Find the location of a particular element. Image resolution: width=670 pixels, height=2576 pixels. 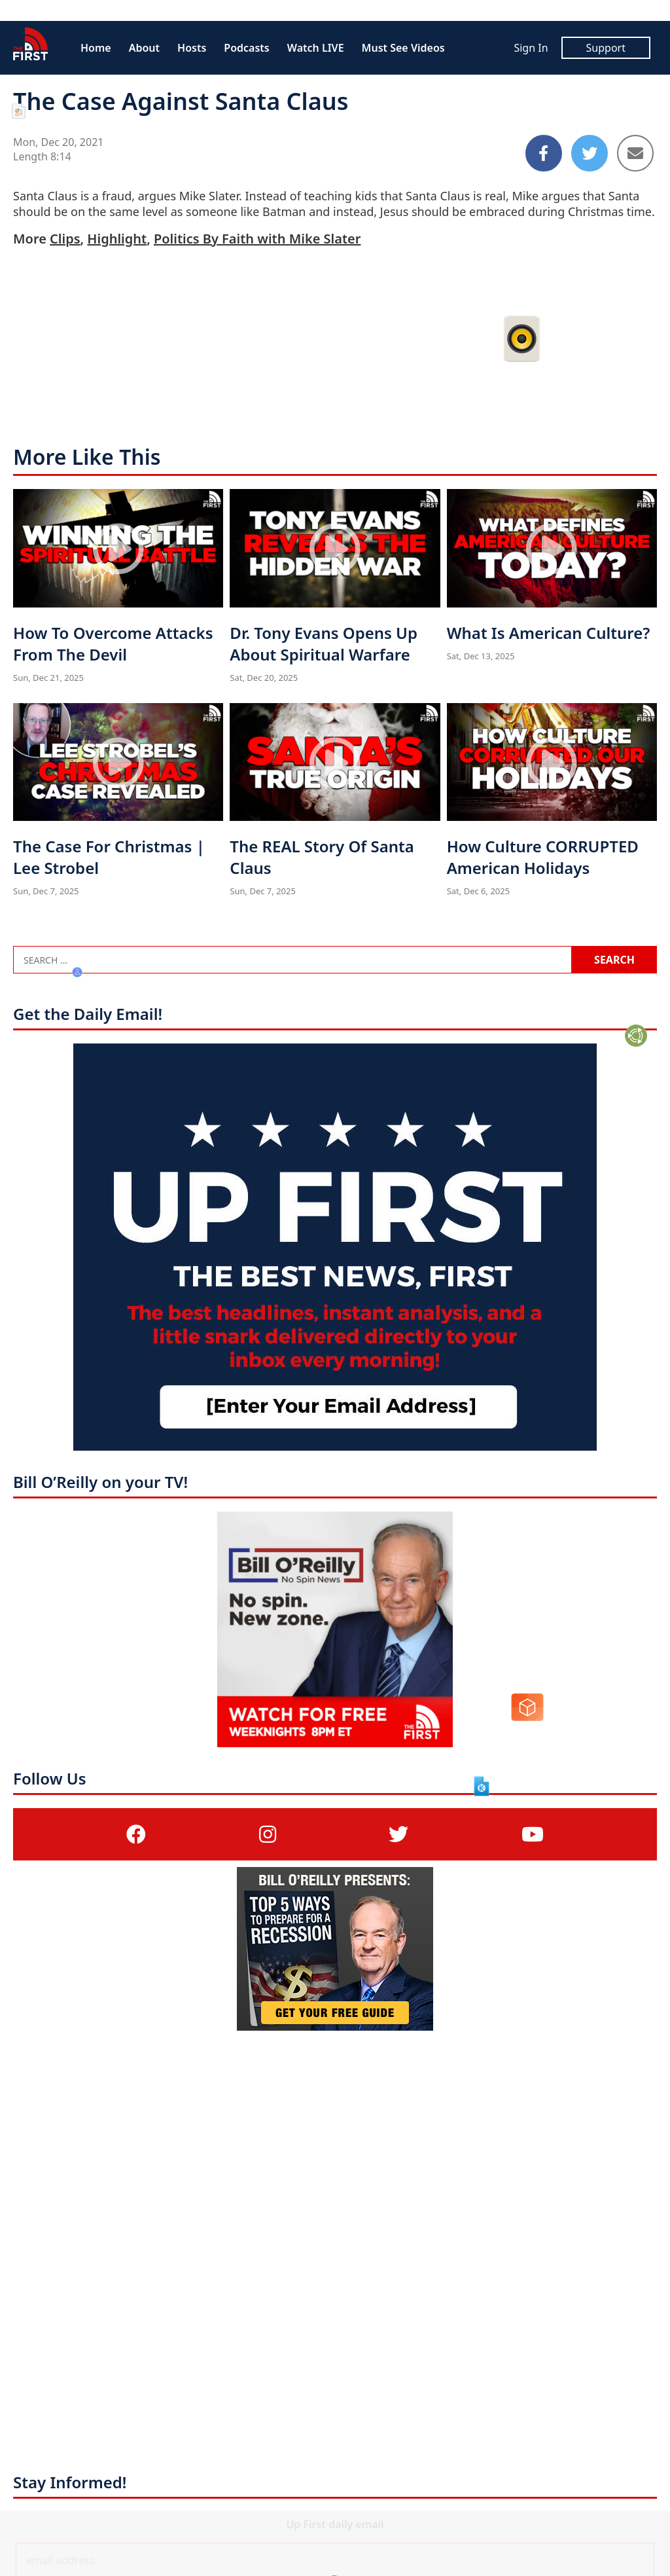

access system sound settings is located at coordinates (521, 338).